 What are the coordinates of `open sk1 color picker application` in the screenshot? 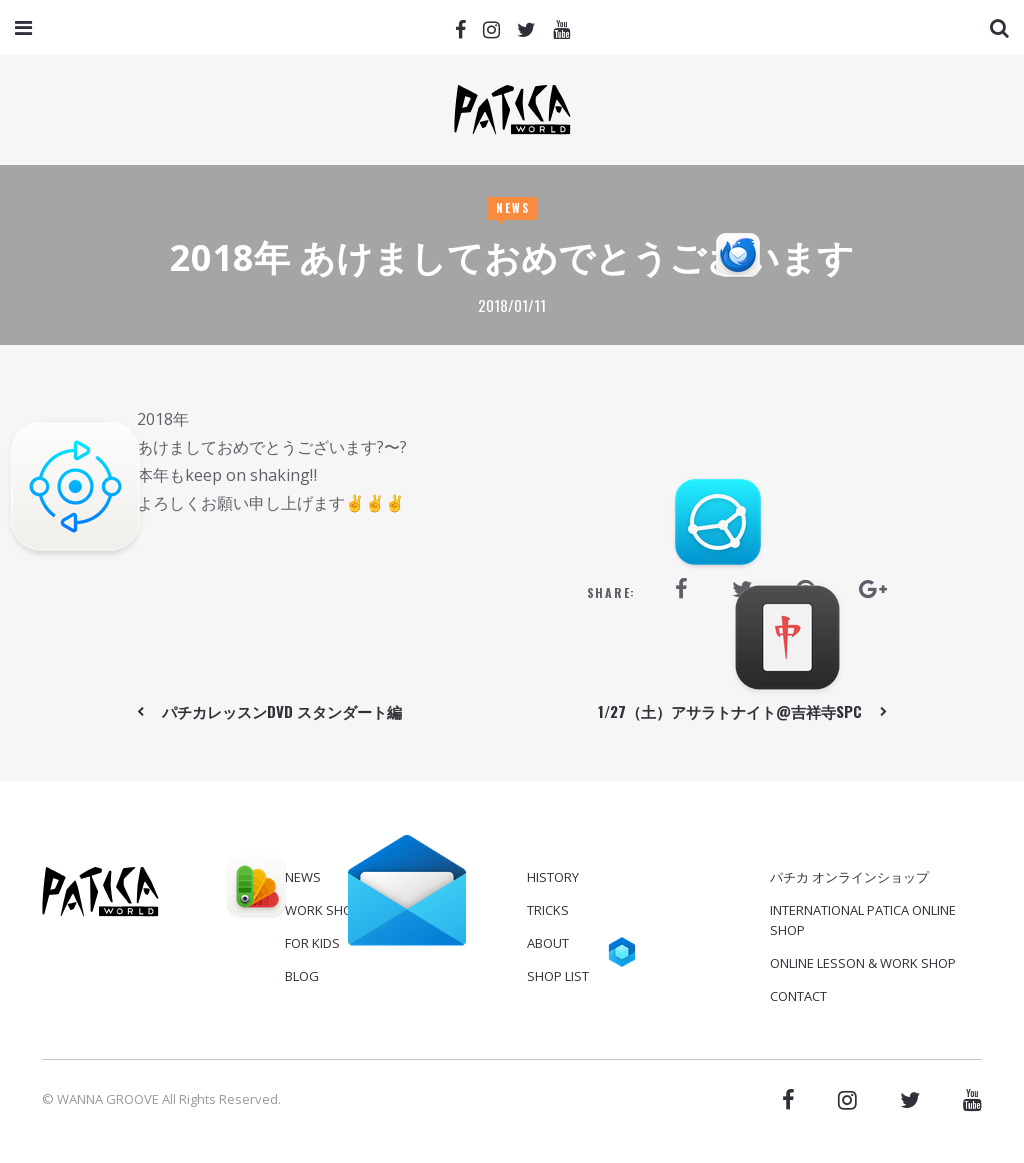 It's located at (256, 886).